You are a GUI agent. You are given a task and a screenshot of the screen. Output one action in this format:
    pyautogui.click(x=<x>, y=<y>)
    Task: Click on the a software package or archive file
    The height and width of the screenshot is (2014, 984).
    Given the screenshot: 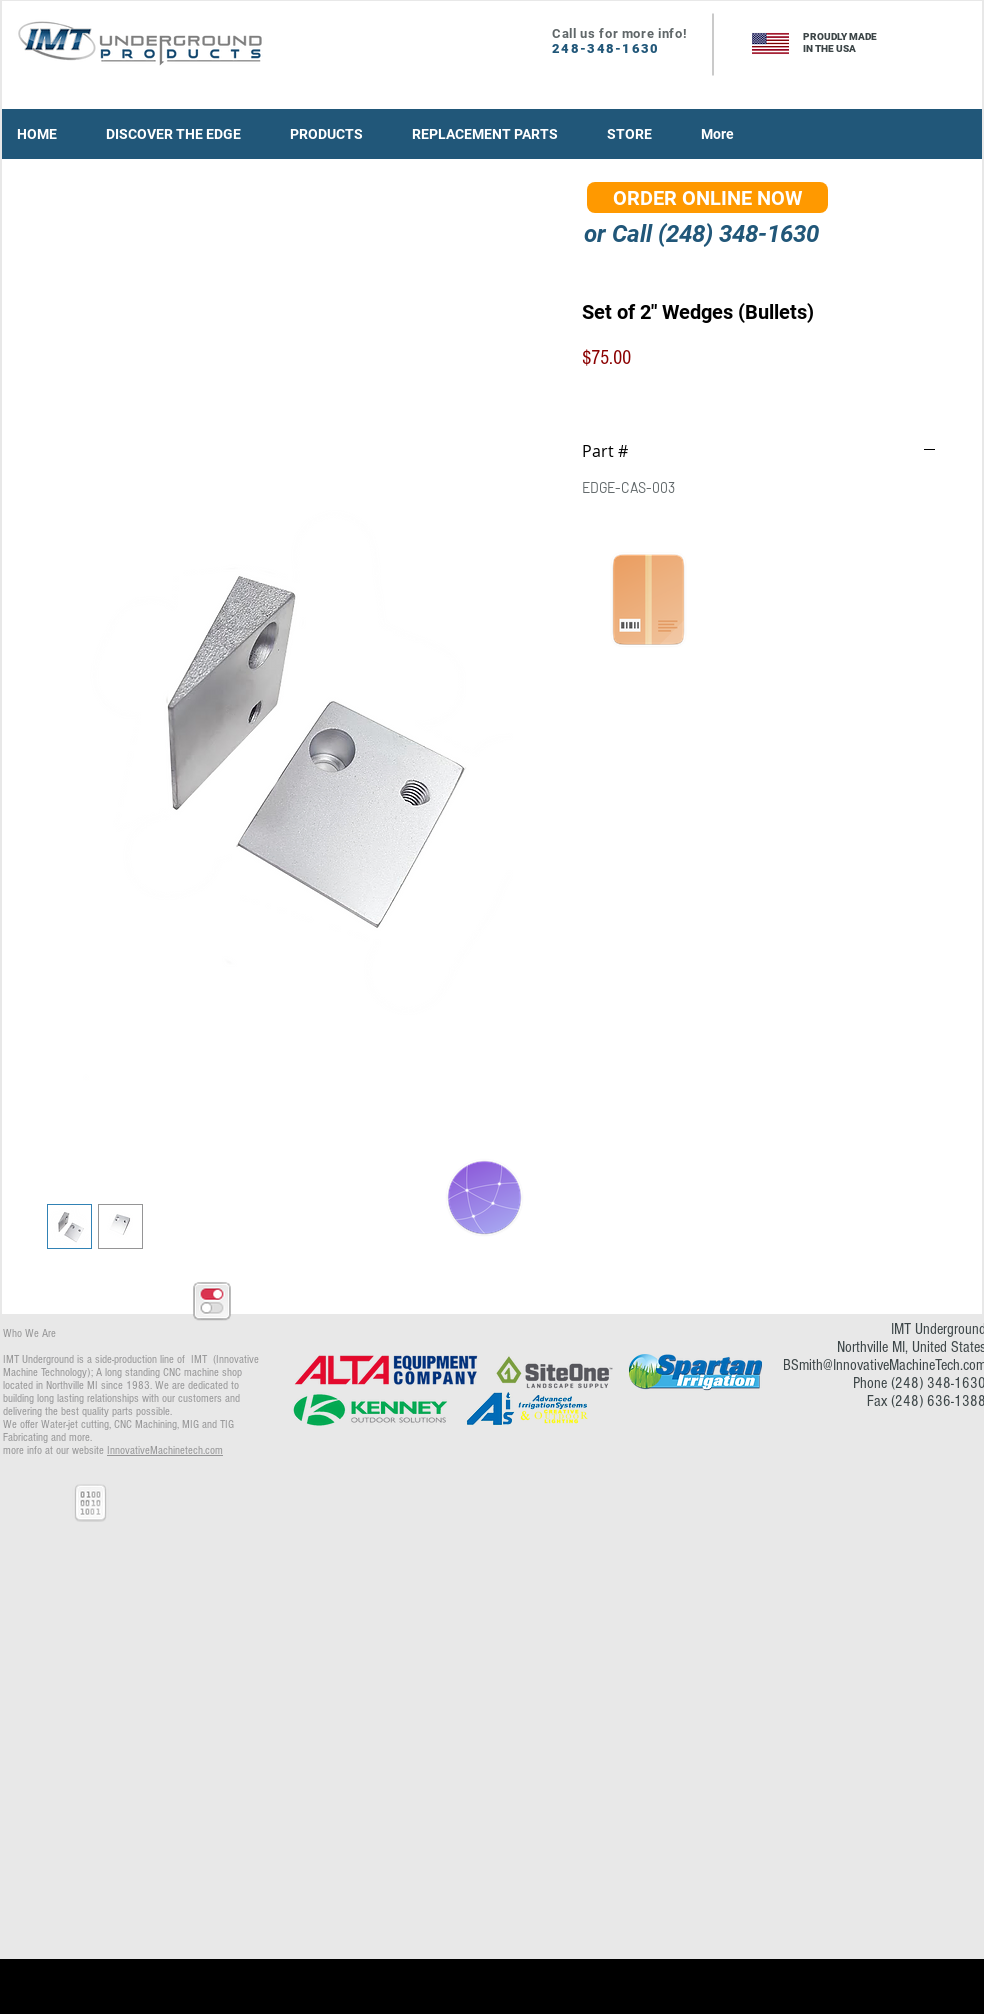 What is the action you would take?
    pyautogui.click(x=648, y=599)
    